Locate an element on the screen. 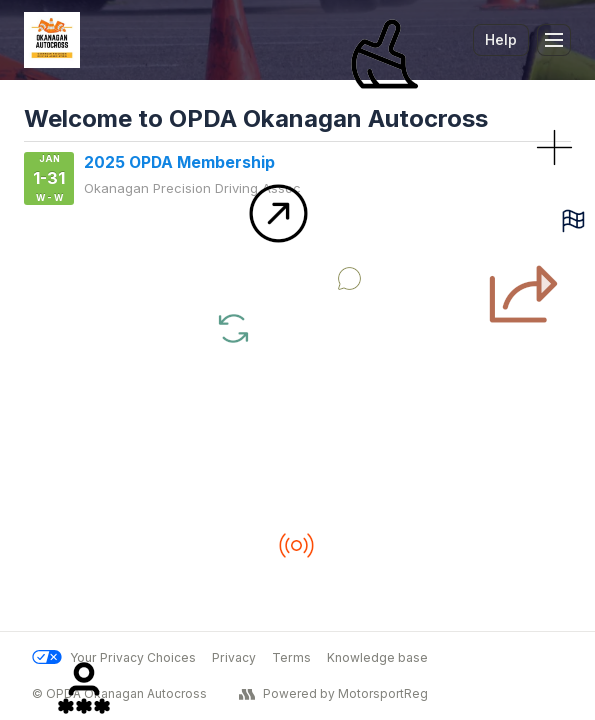 The height and width of the screenshot is (720, 595). share this content with others is located at coordinates (523, 291).